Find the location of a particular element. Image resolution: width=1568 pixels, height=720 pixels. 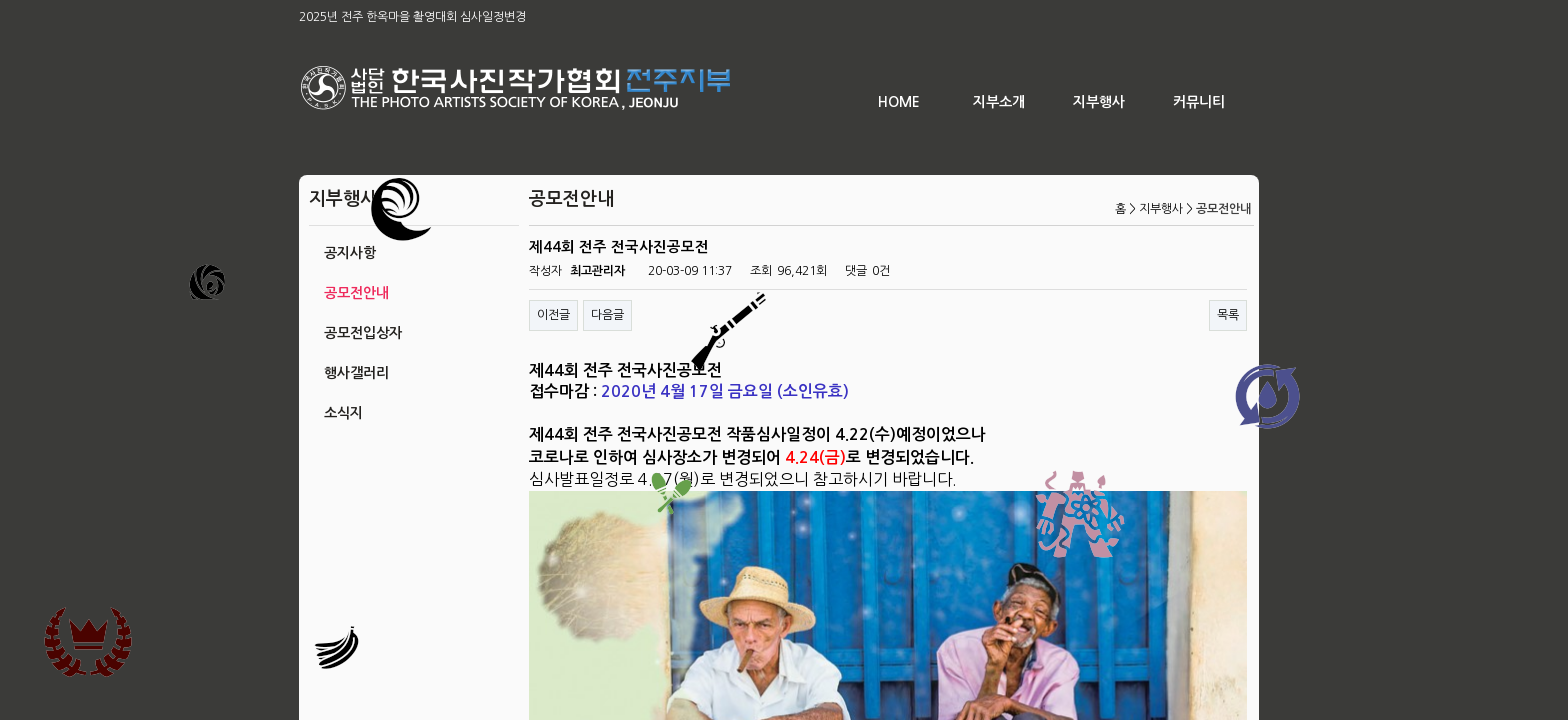

view internal horn anatomy or structure is located at coordinates (400, 209).